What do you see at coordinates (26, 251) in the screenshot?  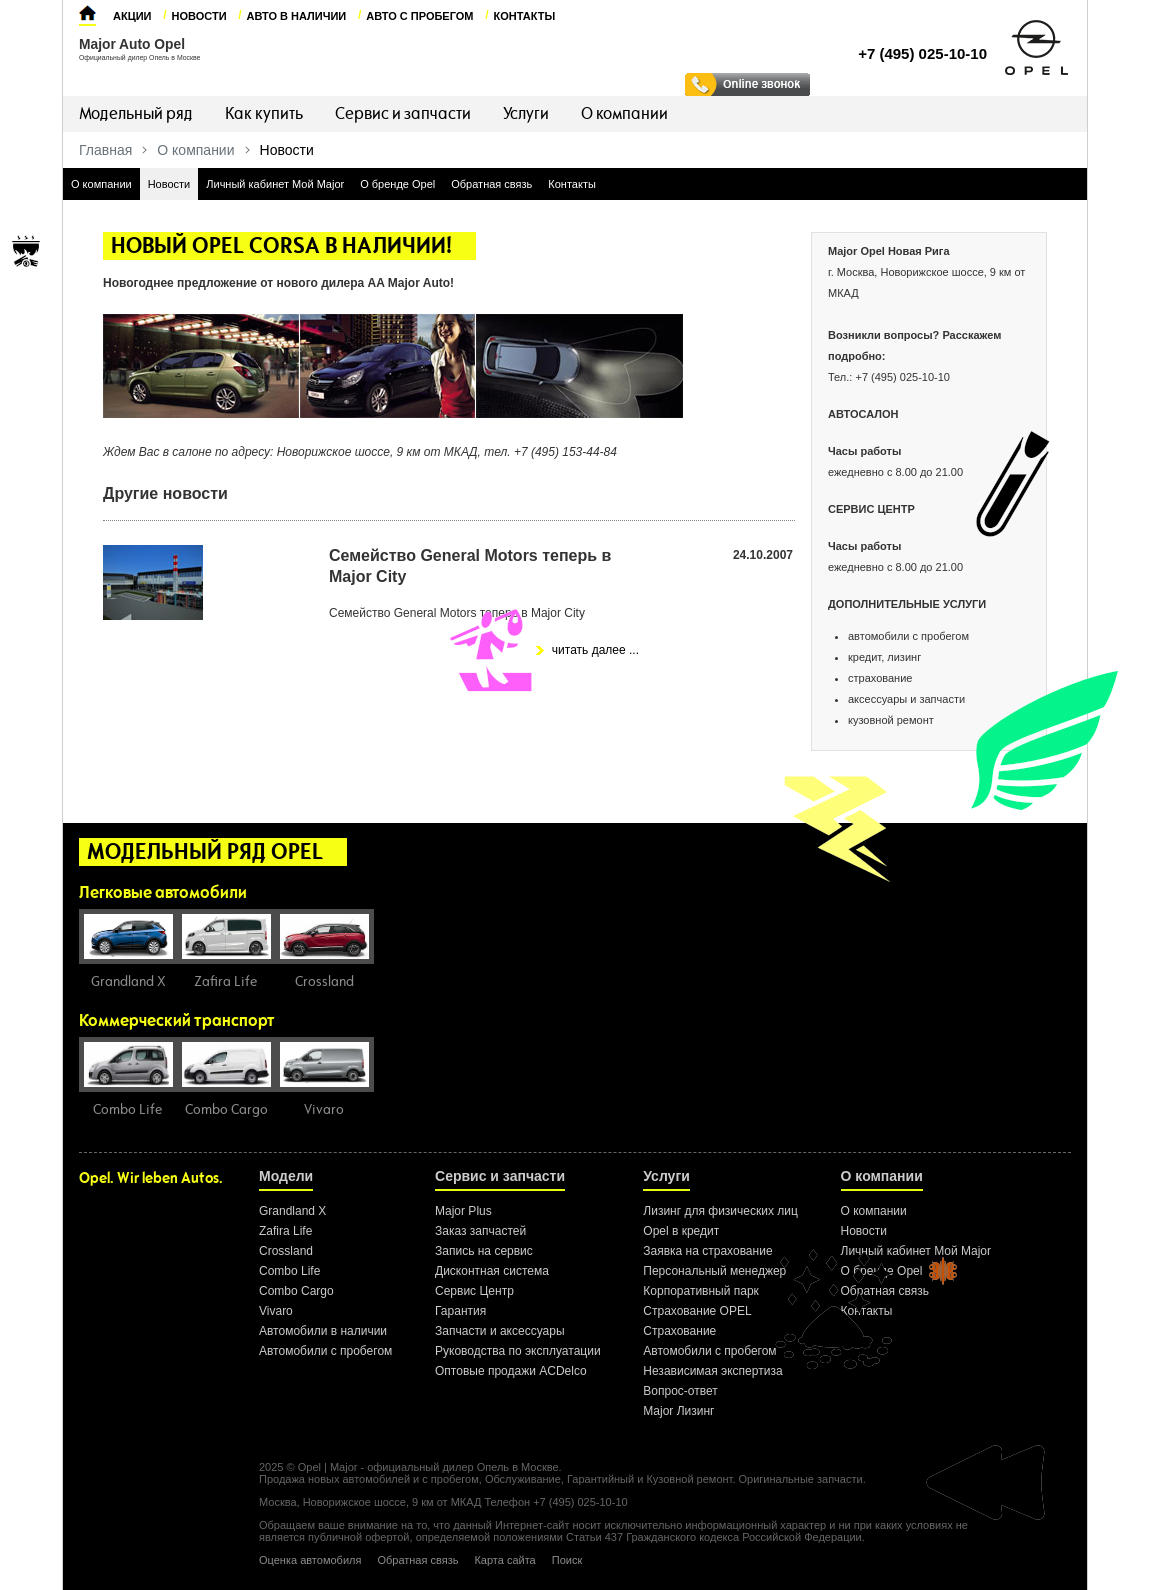 I see `access camp cooking or outdoor recipes` at bounding box center [26, 251].